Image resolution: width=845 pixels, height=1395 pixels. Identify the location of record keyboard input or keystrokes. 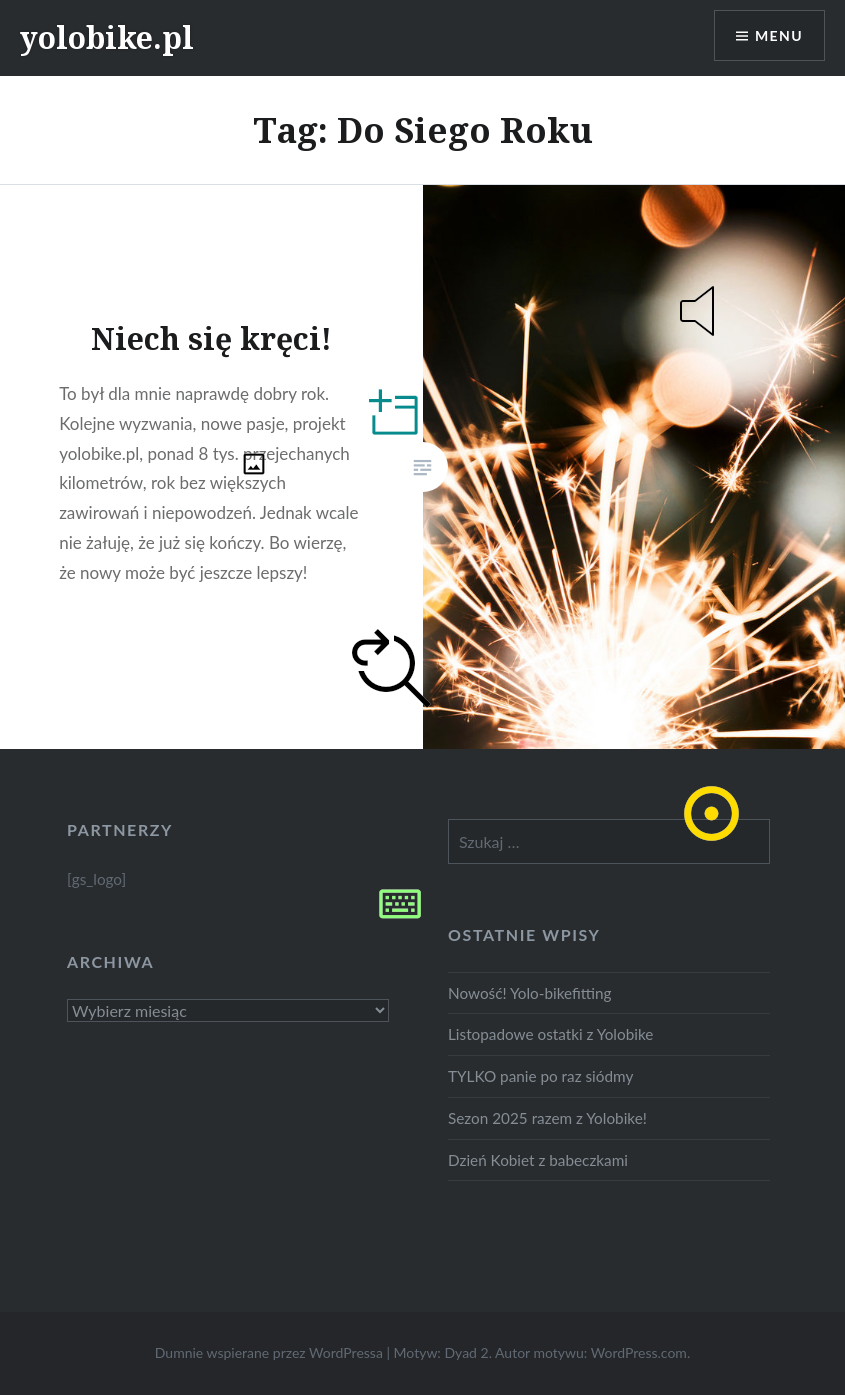
(398, 905).